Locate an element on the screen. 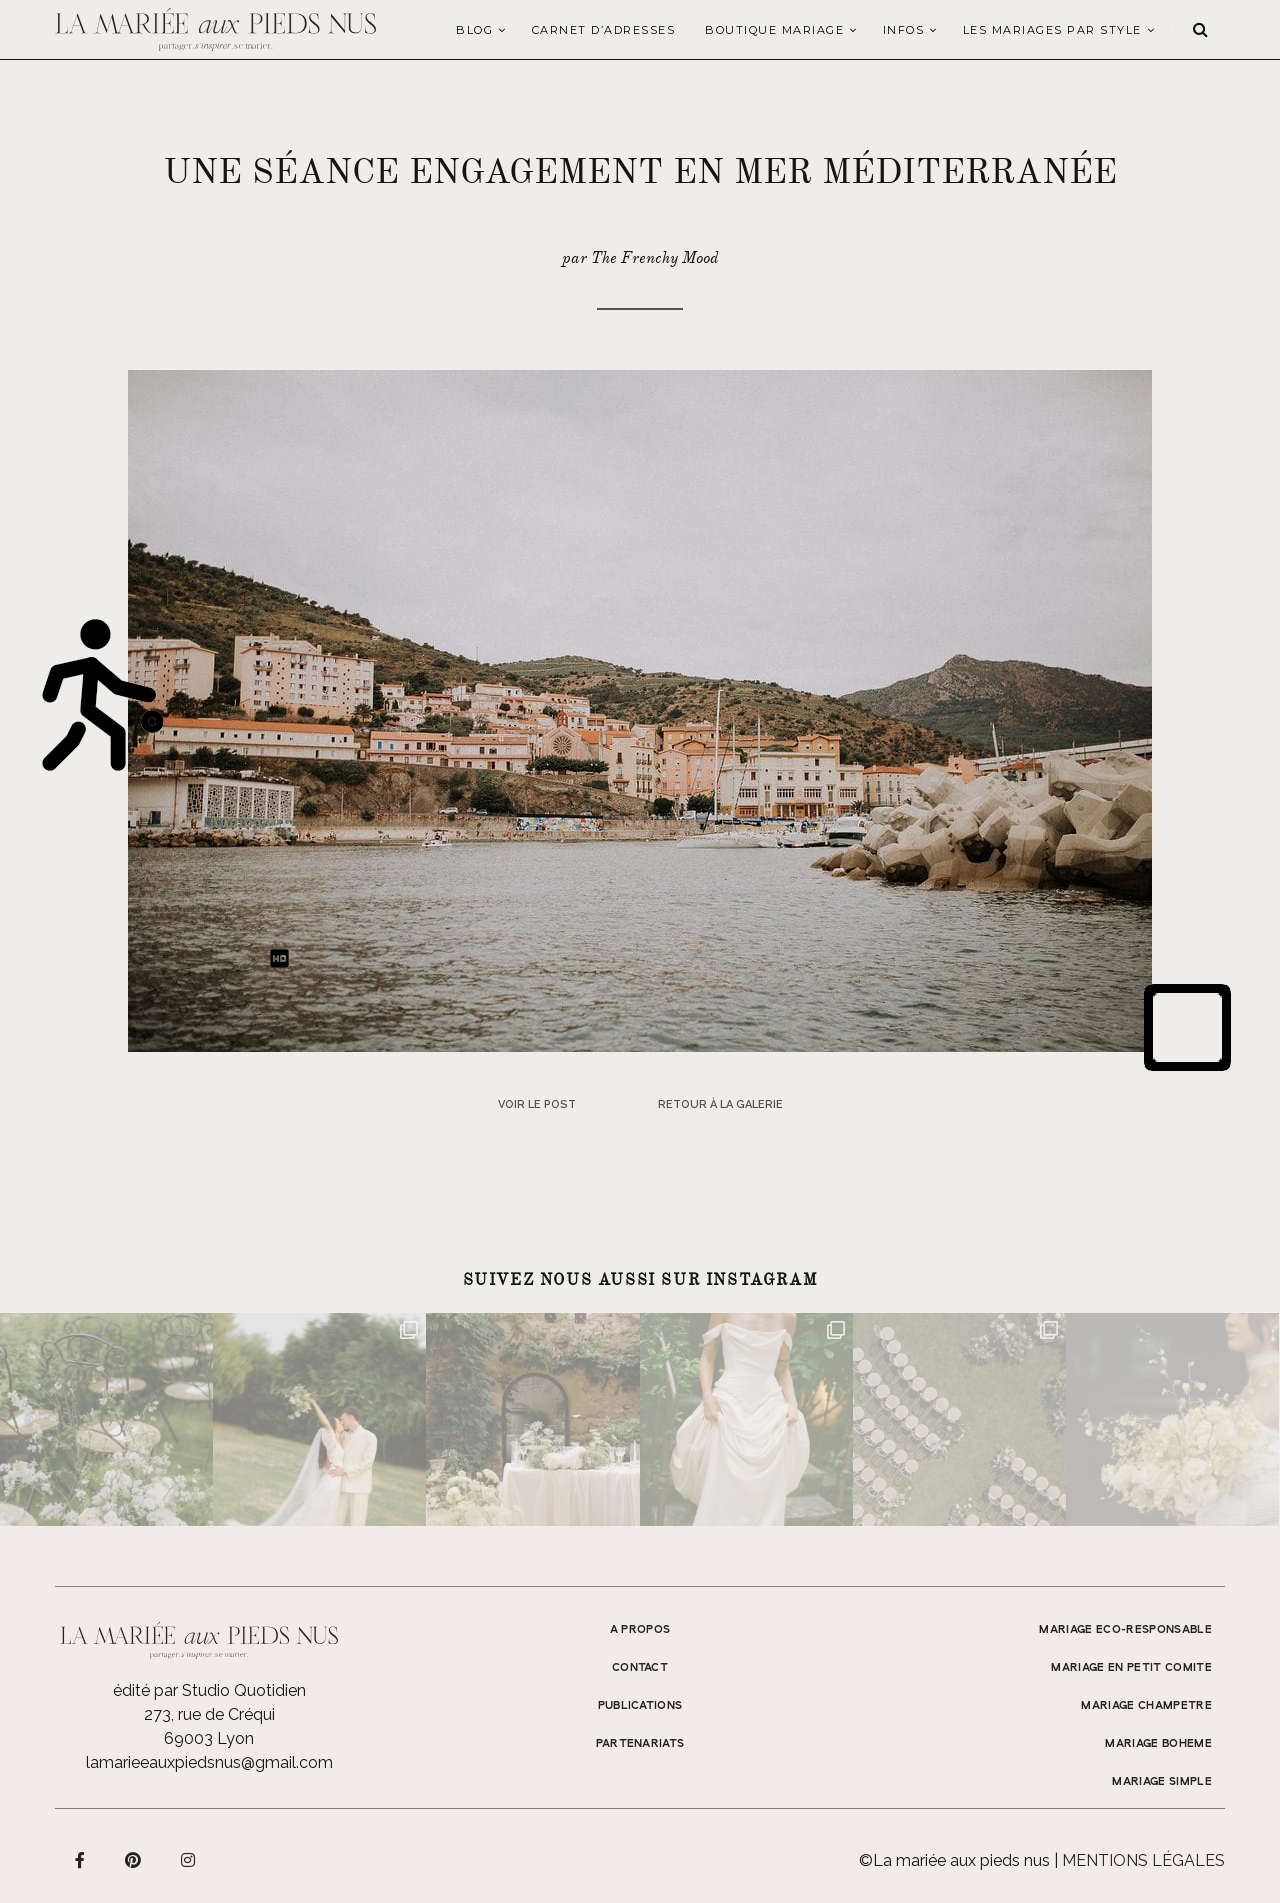 The width and height of the screenshot is (1280, 1903). unselected checkbox option is located at coordinates (1187, 1027).